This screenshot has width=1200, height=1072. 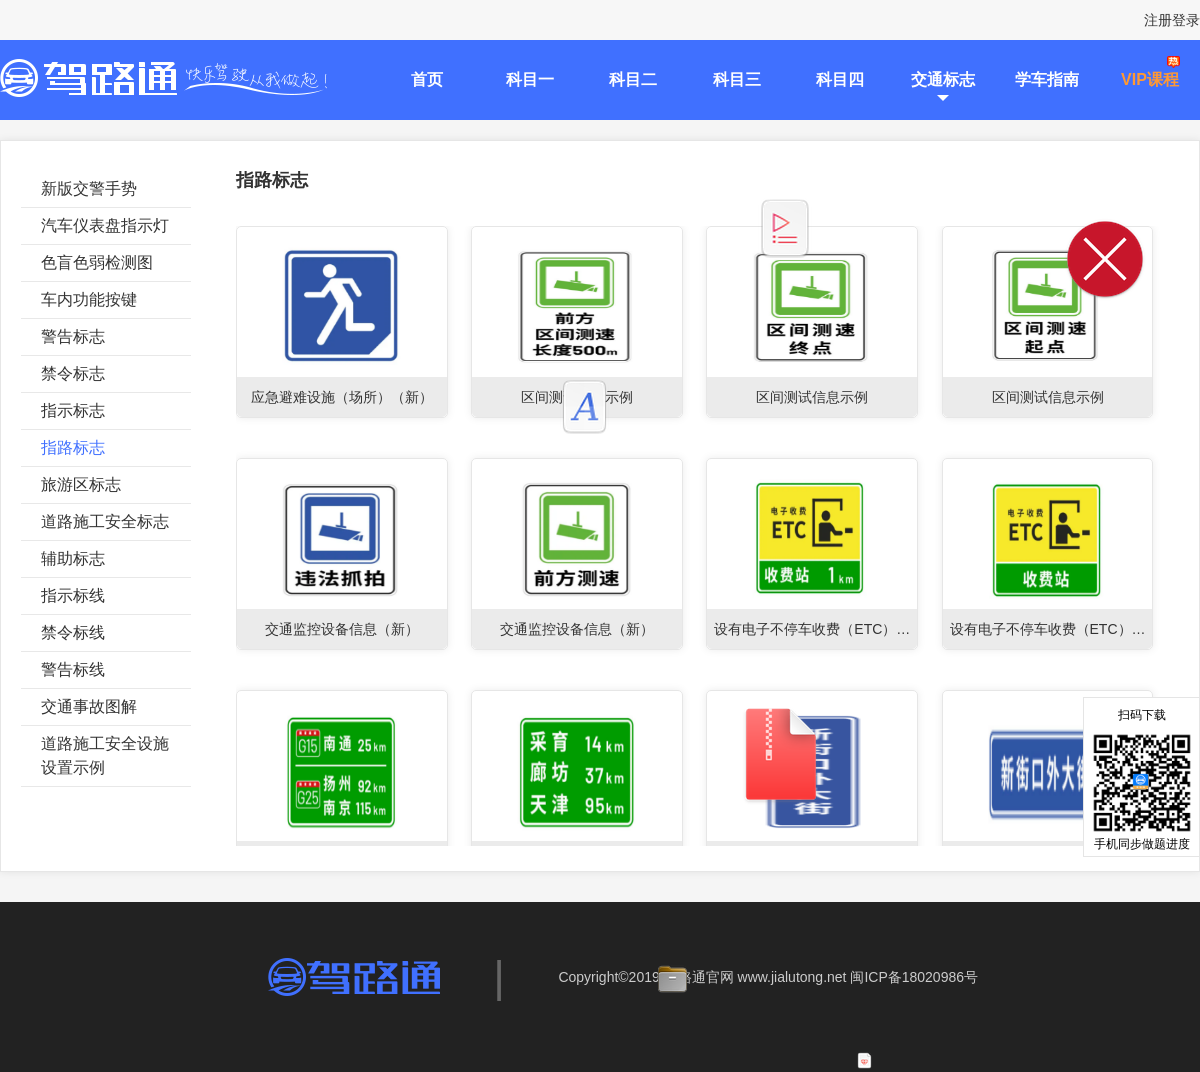 What do you see at coordinates (584, 406) in the screenshot?
I see `a TrueType font file` at bounding box center [584, 406].